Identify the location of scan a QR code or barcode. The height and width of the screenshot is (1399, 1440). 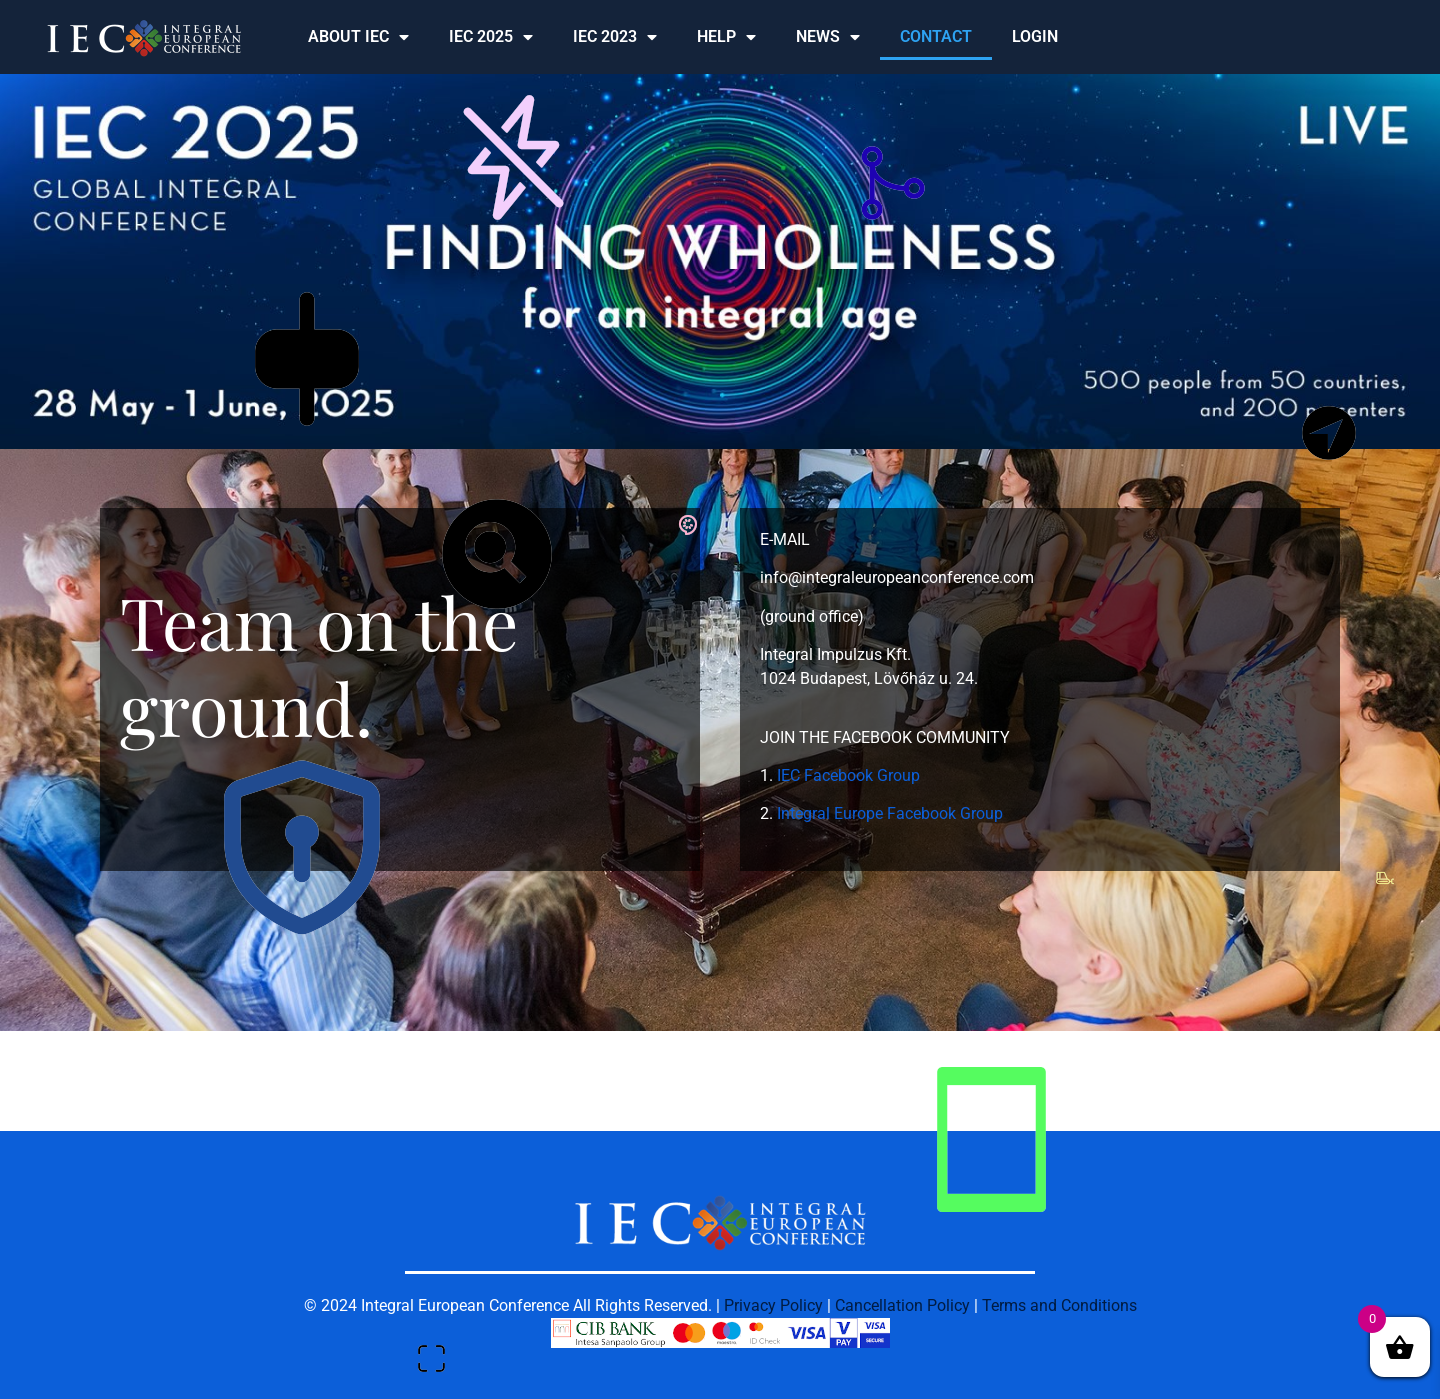
(431, 1358).